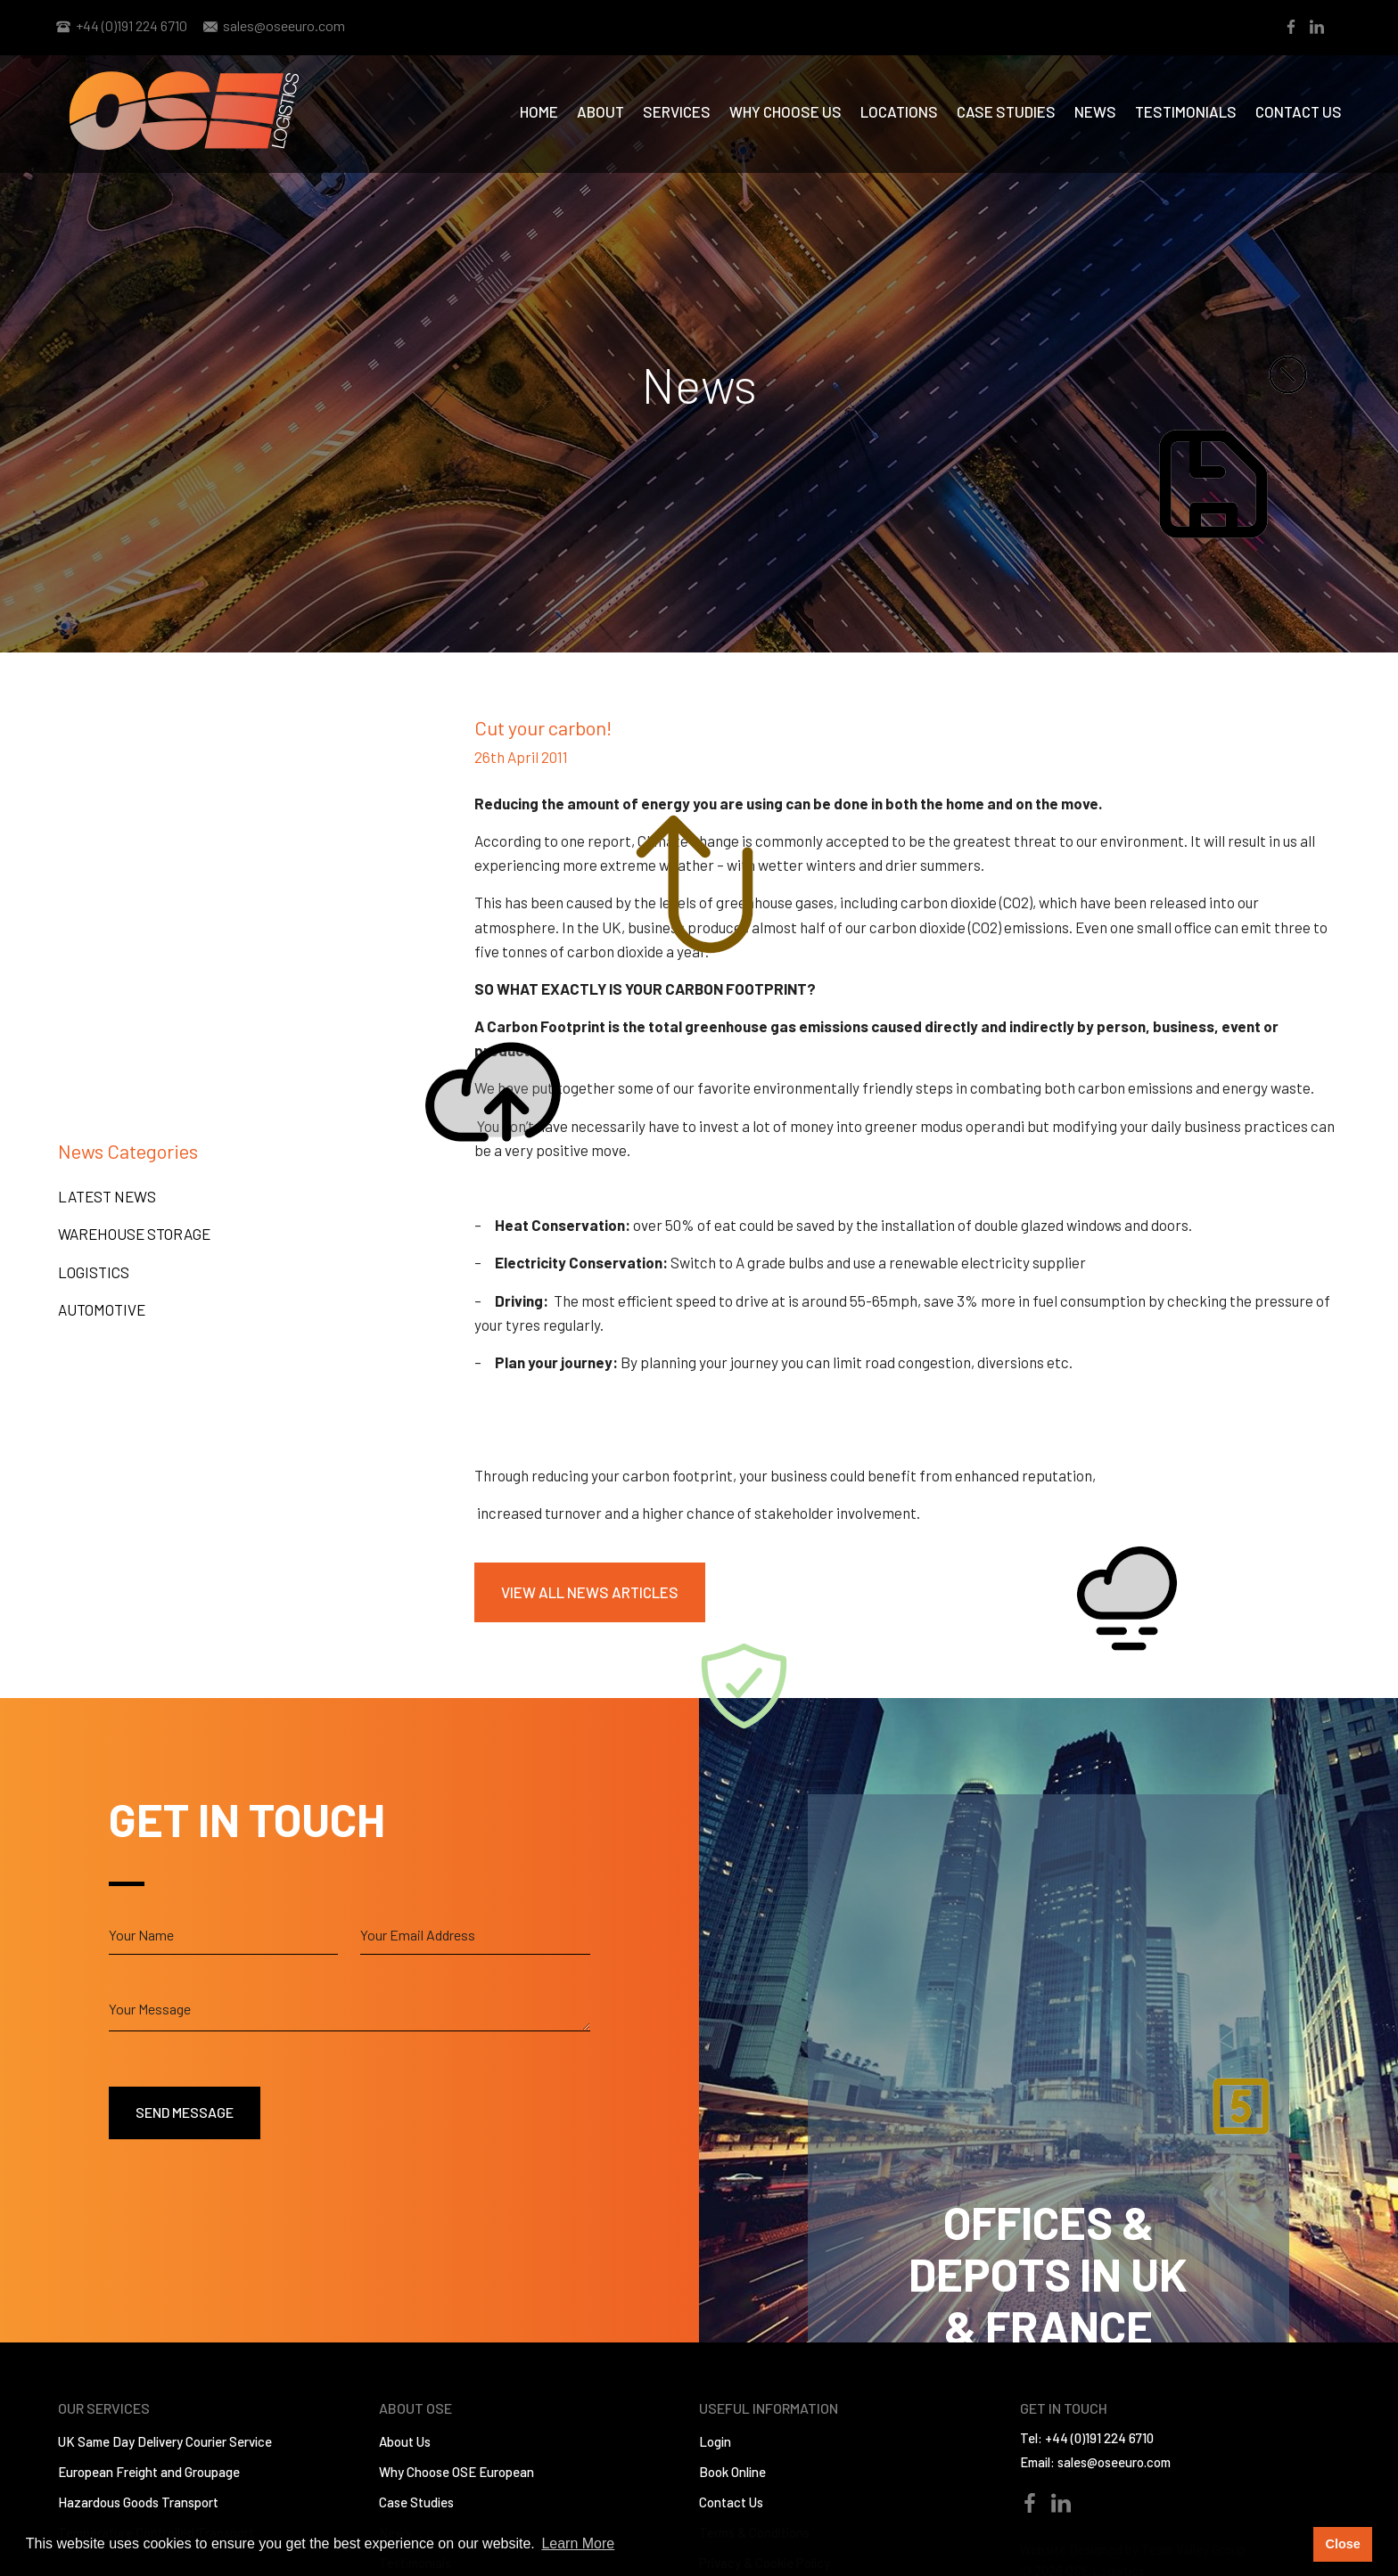  Describe the element at coordinates (1287, 374) in the screenshot. I see `indicates a prohibited or restricted action` at that location.